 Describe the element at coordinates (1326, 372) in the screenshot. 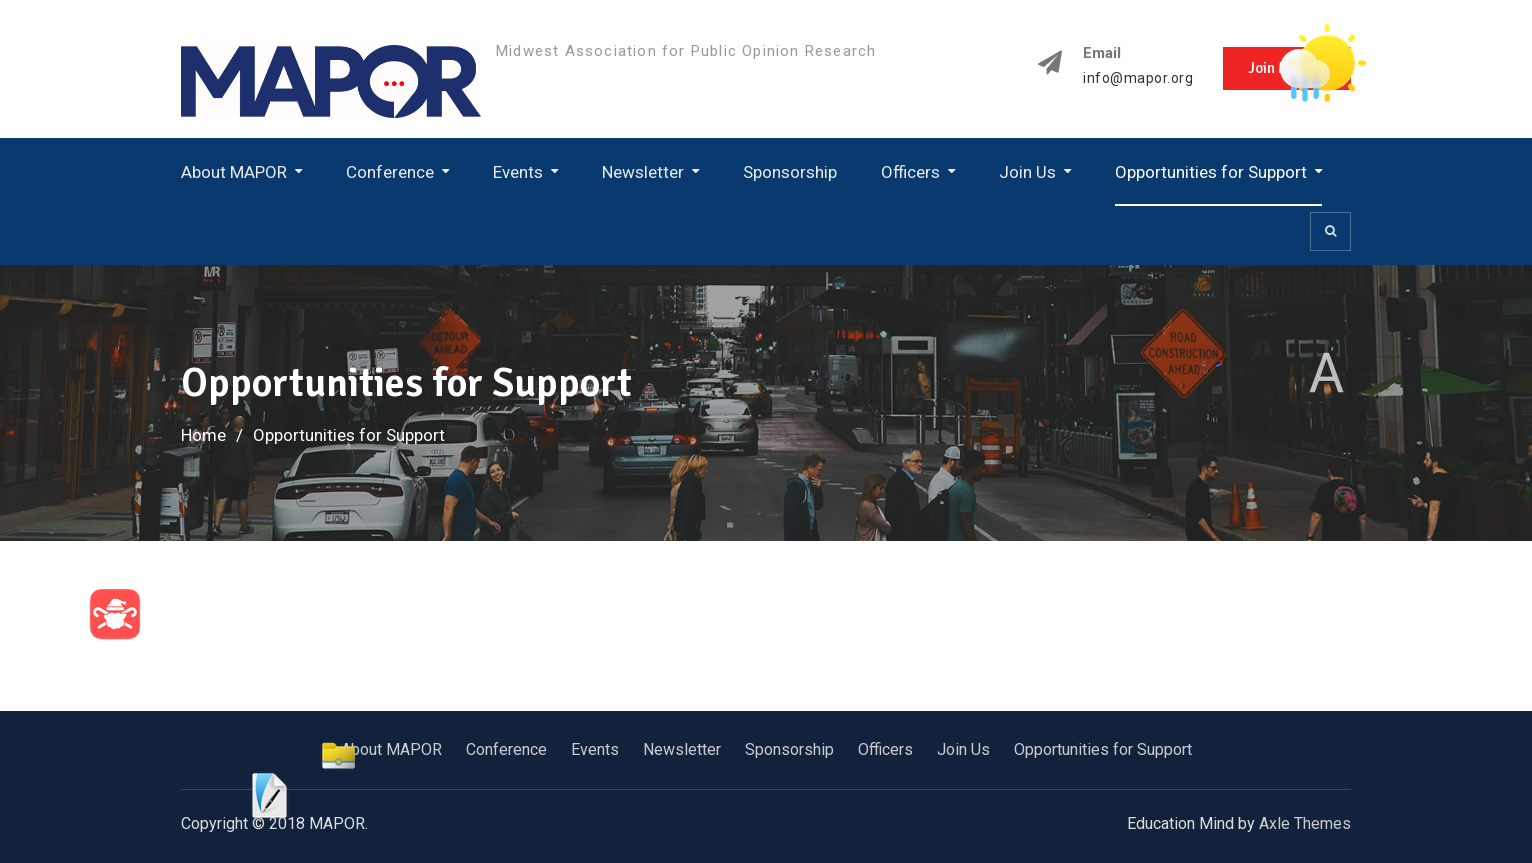

I see `access the font library` at that location.